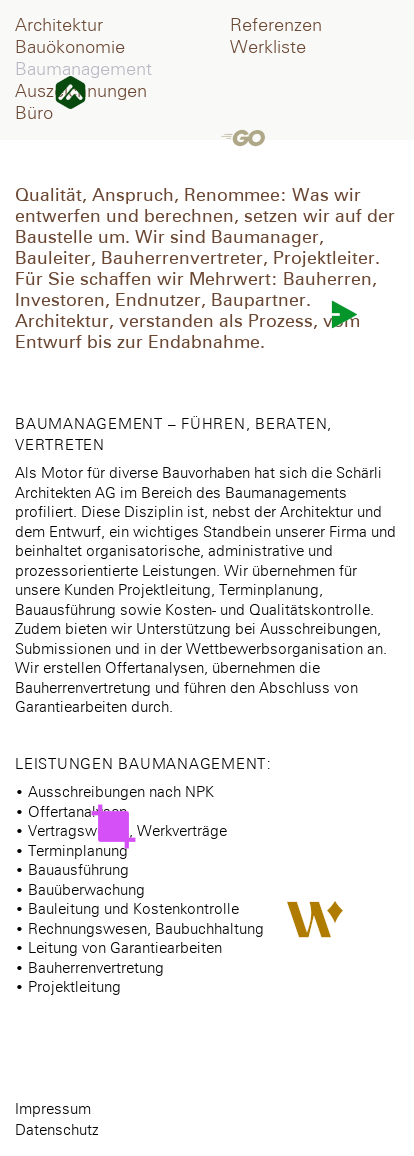 The height and width of the screenshot is (1156, 414). What do you see at coordinates (243, 138) in the screenshot?
I see `go programming language logo` at bounding box center [243, 138].